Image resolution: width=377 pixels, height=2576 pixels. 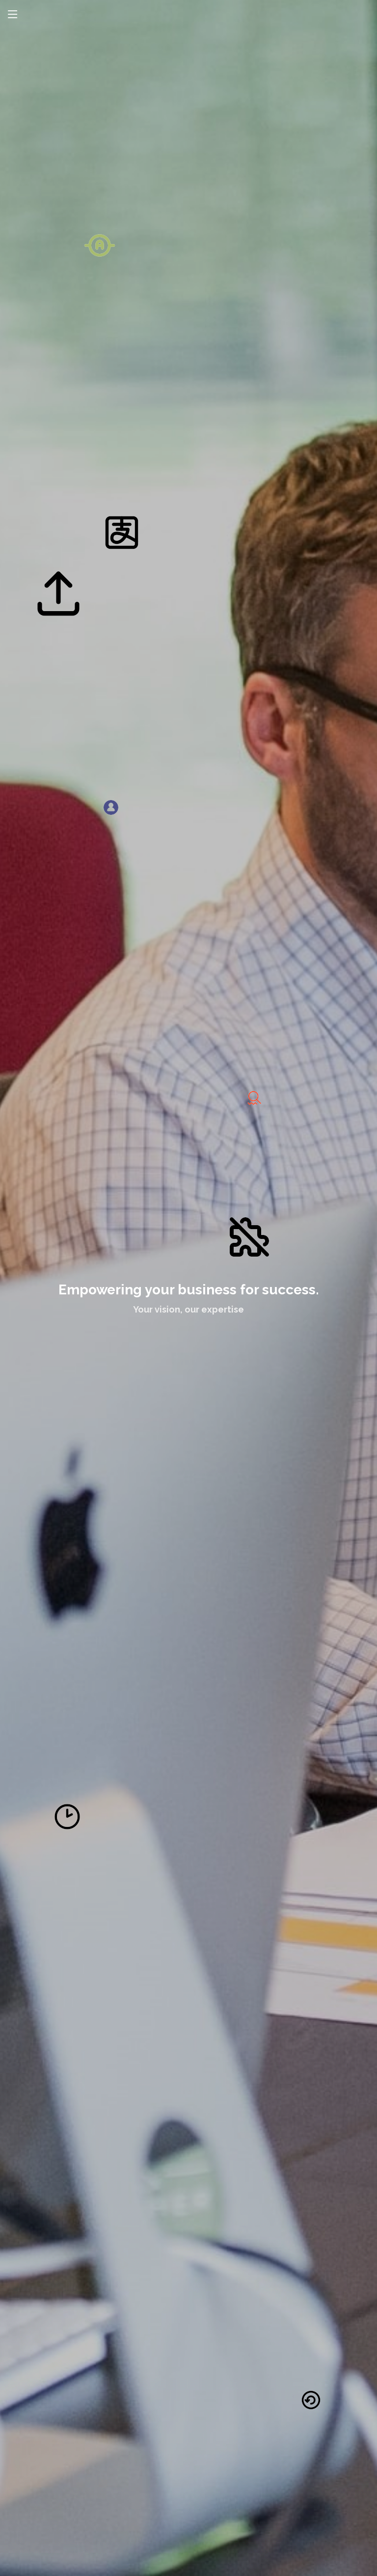 I want to click on disable or remove an extension or plugin, so click(x=249, y=1237).